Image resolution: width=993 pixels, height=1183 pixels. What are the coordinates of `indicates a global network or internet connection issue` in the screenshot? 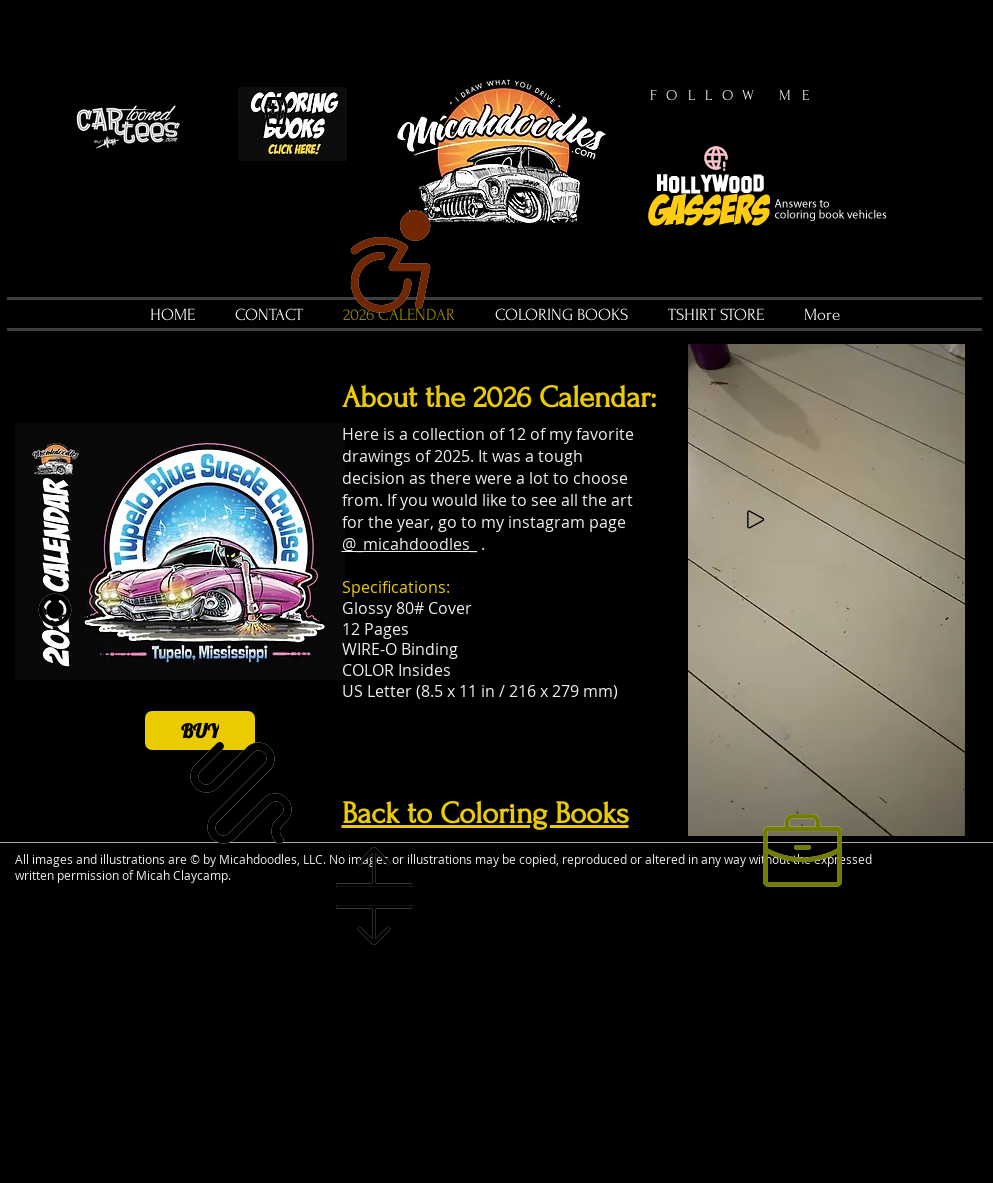 It's located at (716, 158).